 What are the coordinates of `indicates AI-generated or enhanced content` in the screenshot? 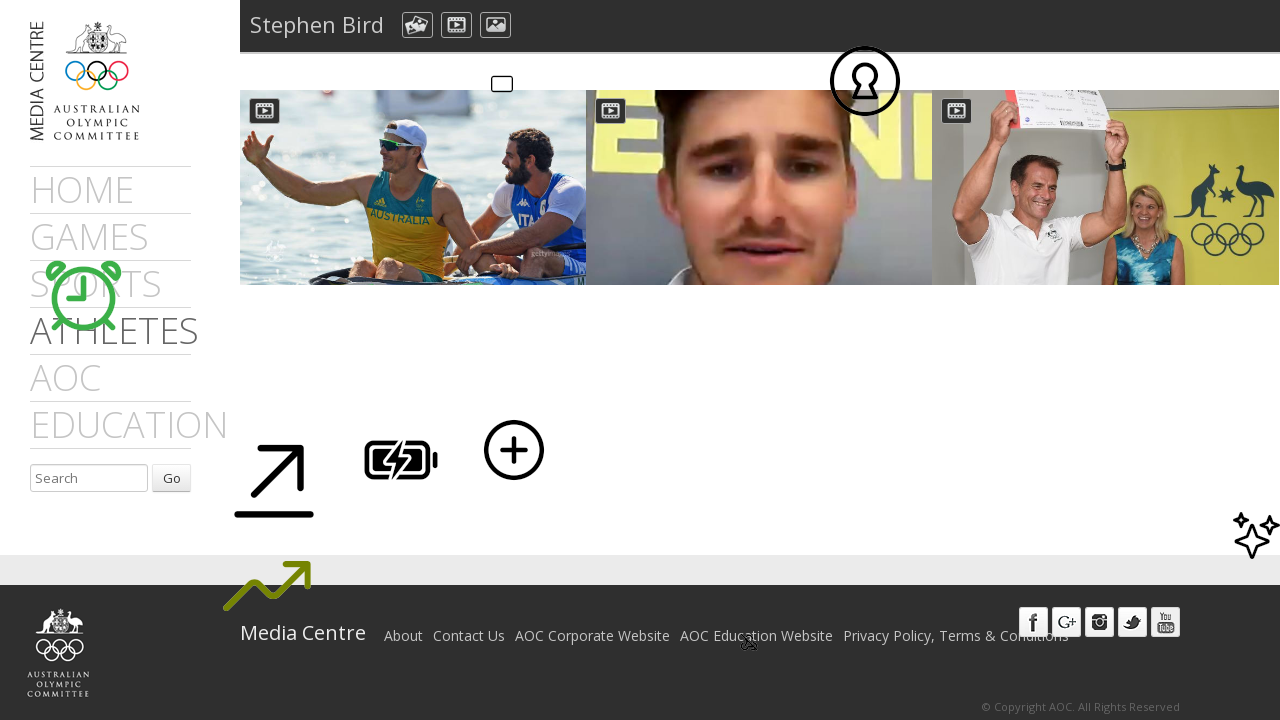 It's located at (1256, 535).